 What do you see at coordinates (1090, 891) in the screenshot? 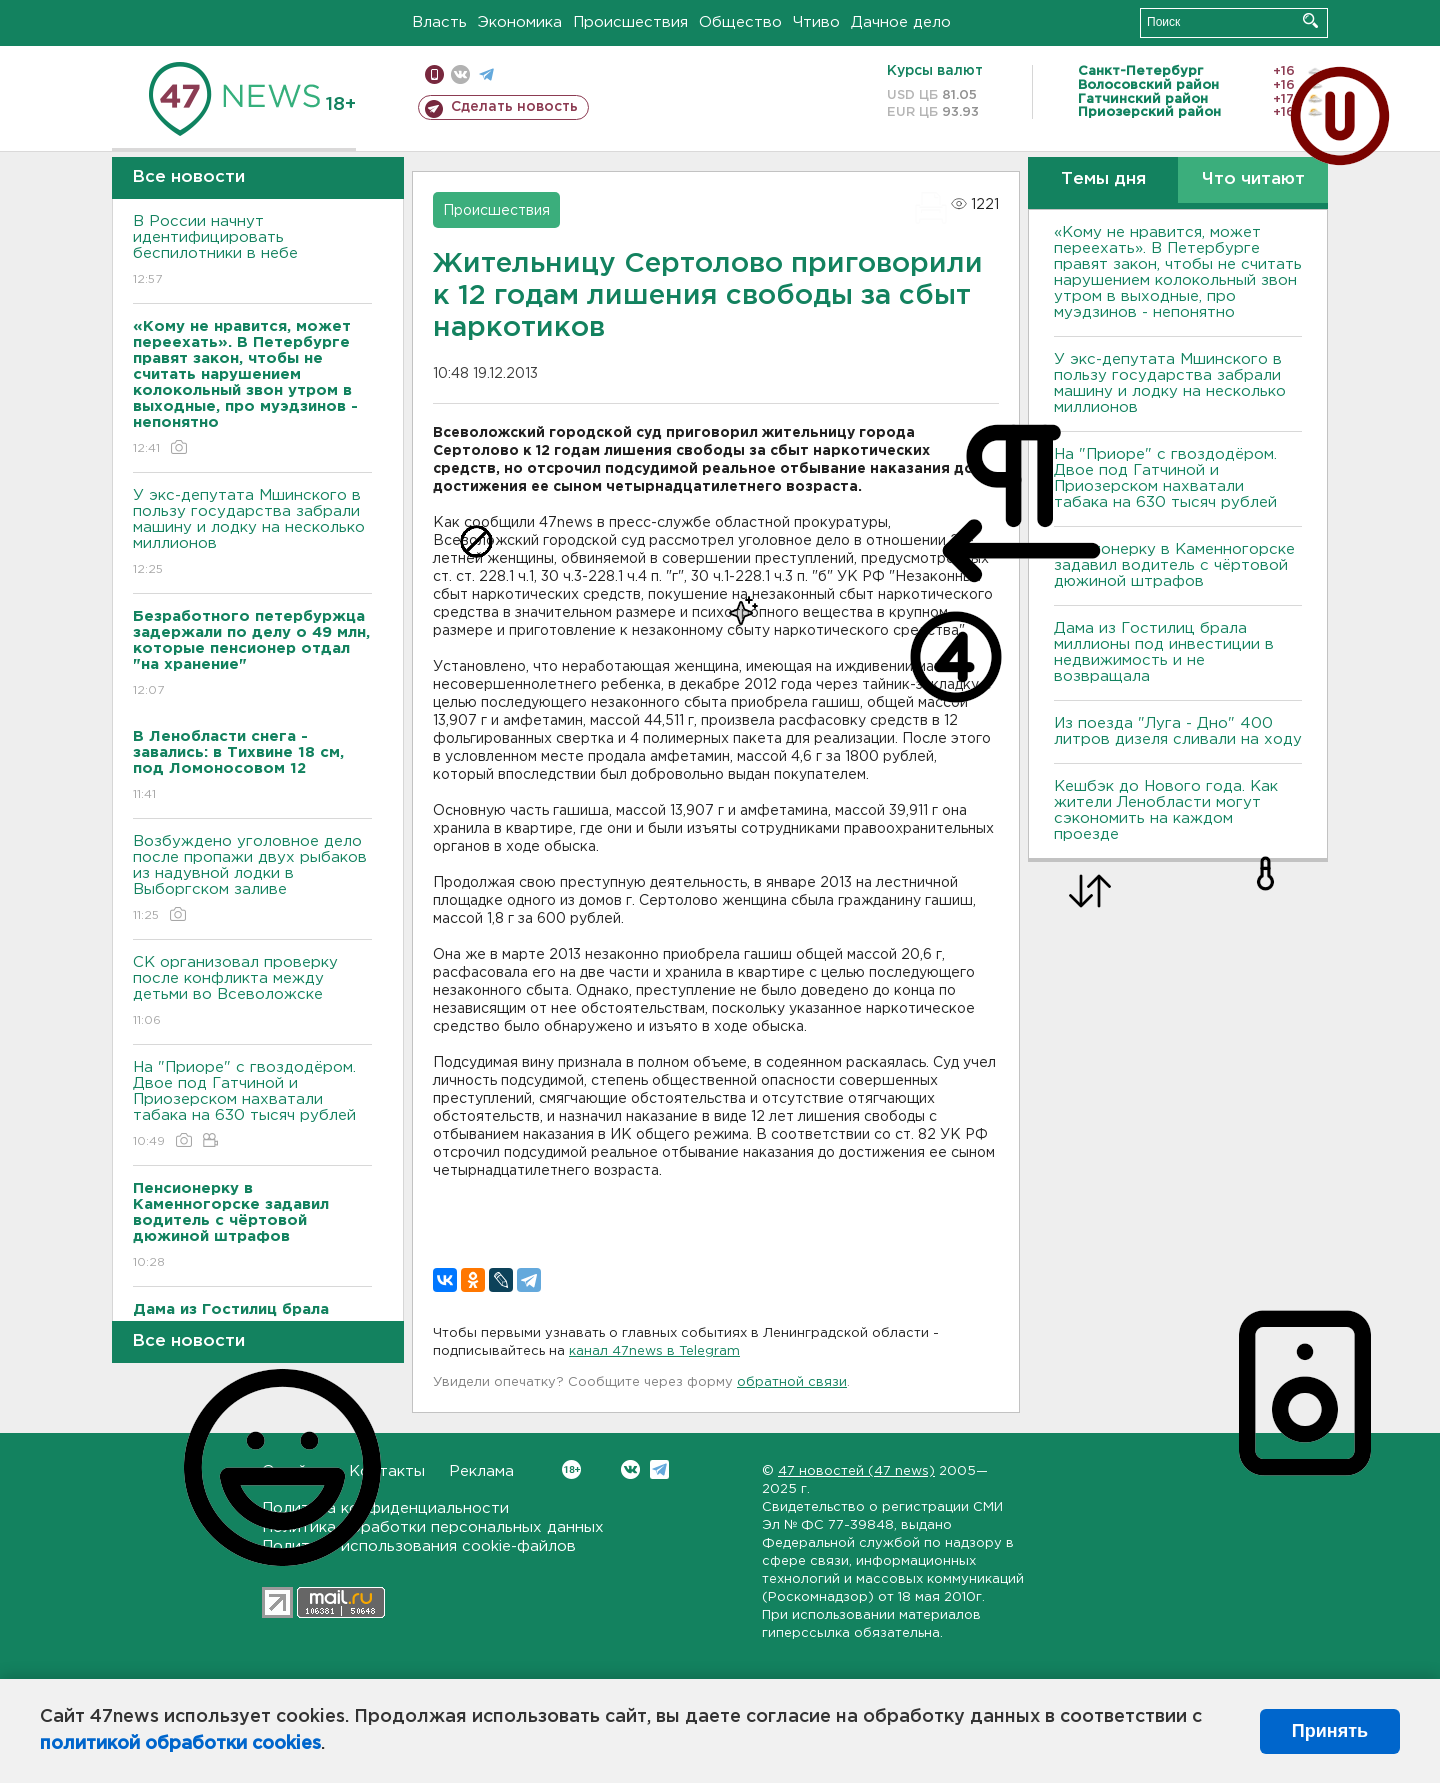
I see `swap or reorder items vertically` at bounding box center [1090, 891].